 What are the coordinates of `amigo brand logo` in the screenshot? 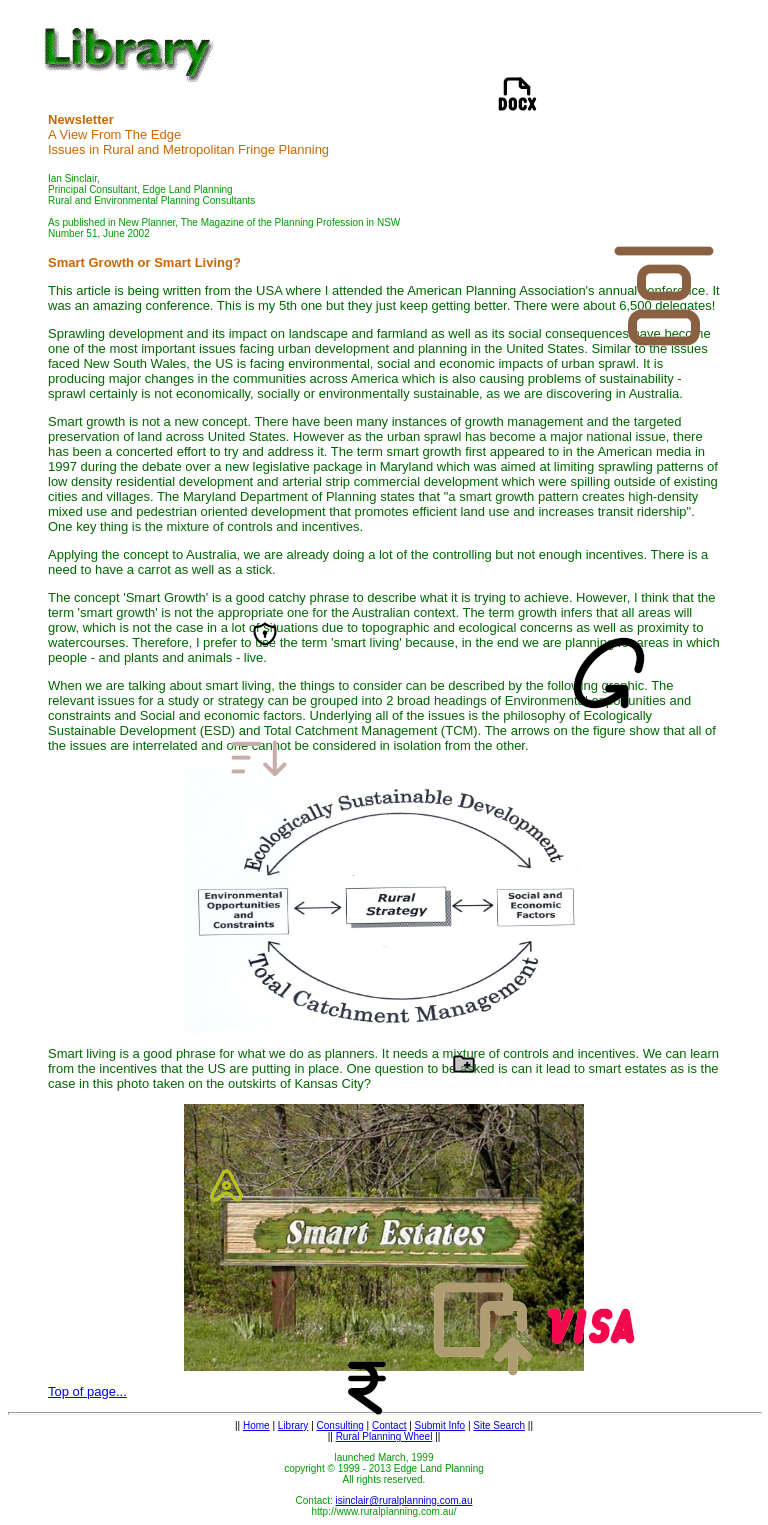 It's located at (226, 1185).